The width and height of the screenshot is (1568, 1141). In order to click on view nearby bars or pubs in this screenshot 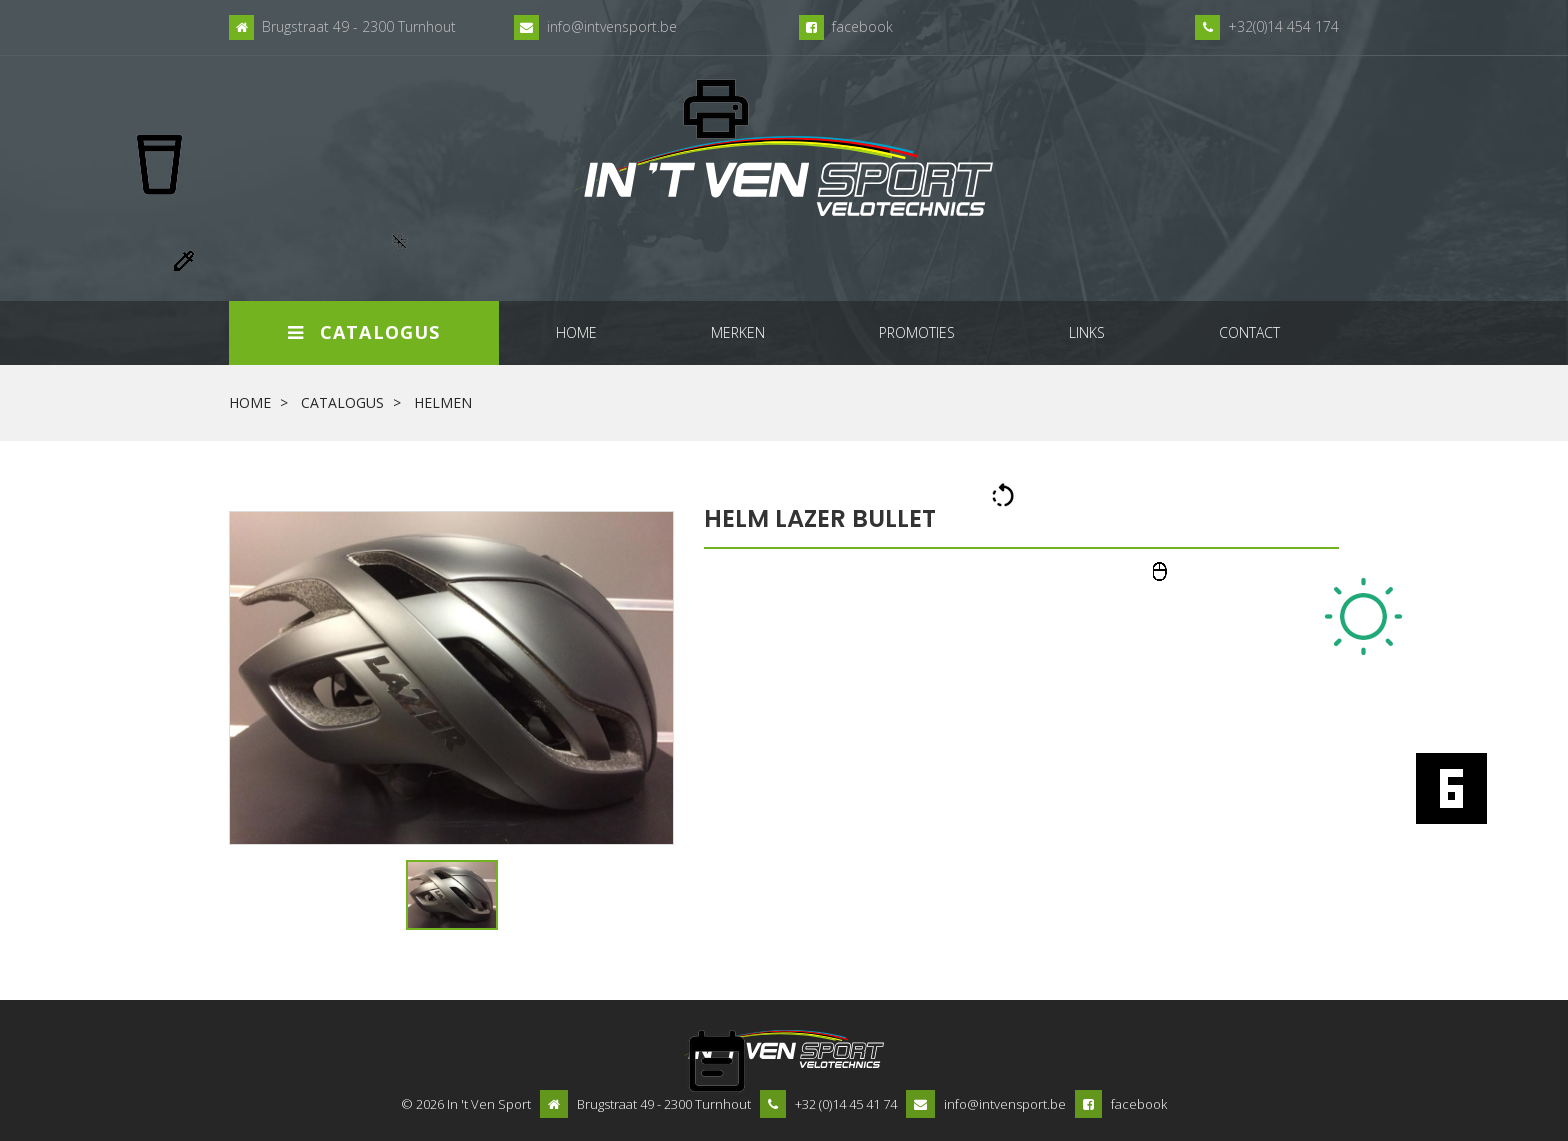, I will do `click(159, 163)`.